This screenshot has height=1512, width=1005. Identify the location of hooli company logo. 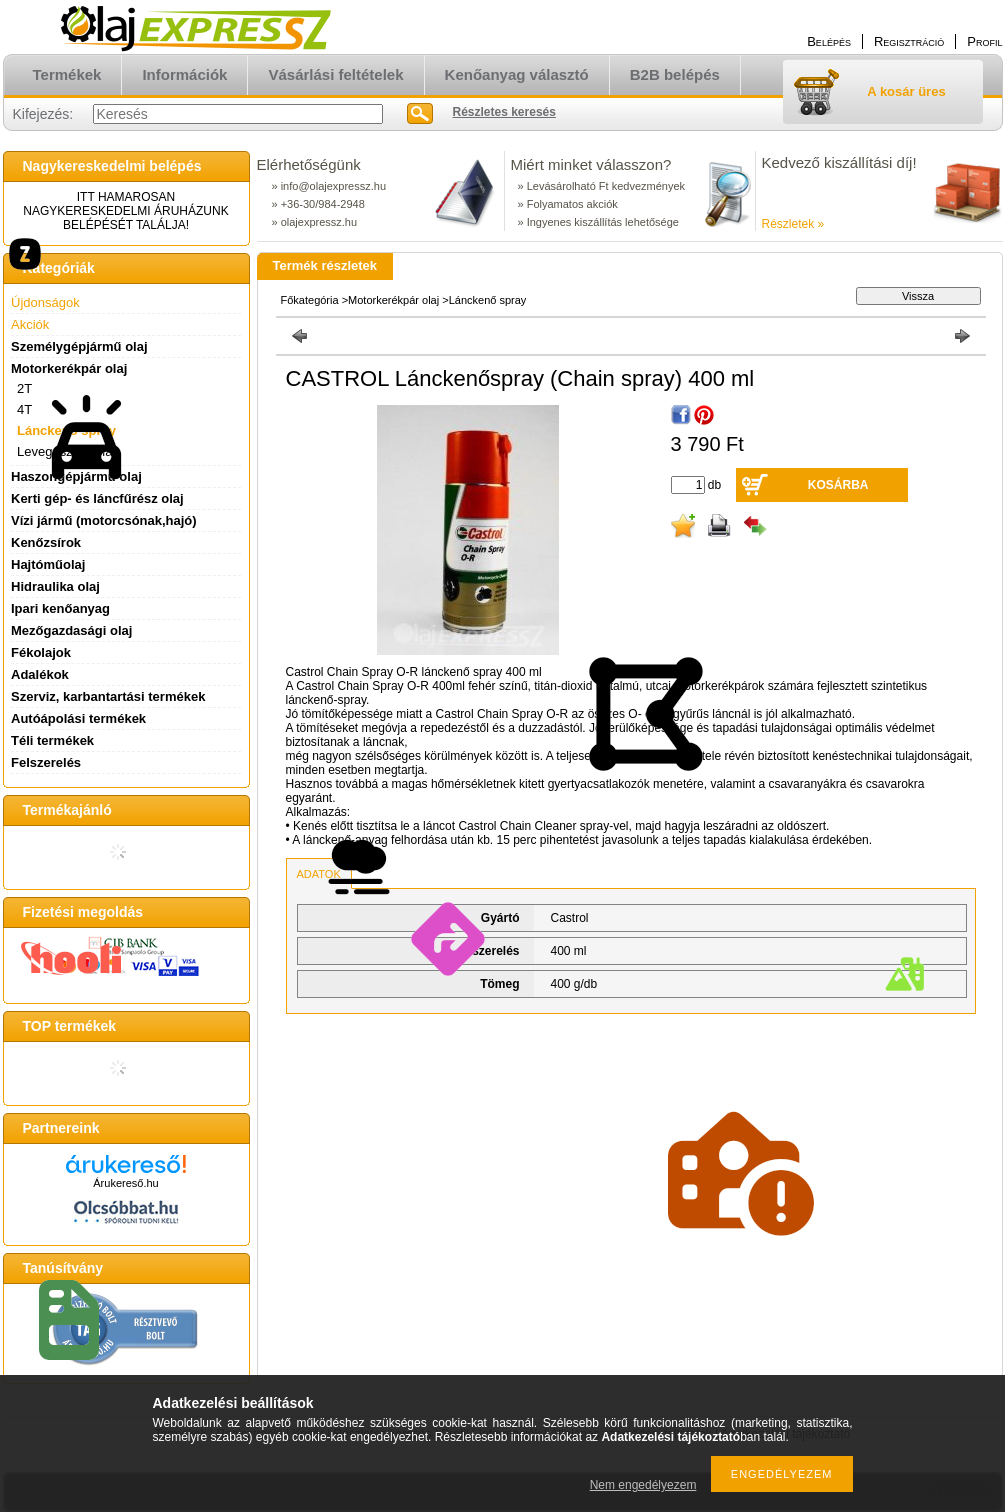
(71, 958).